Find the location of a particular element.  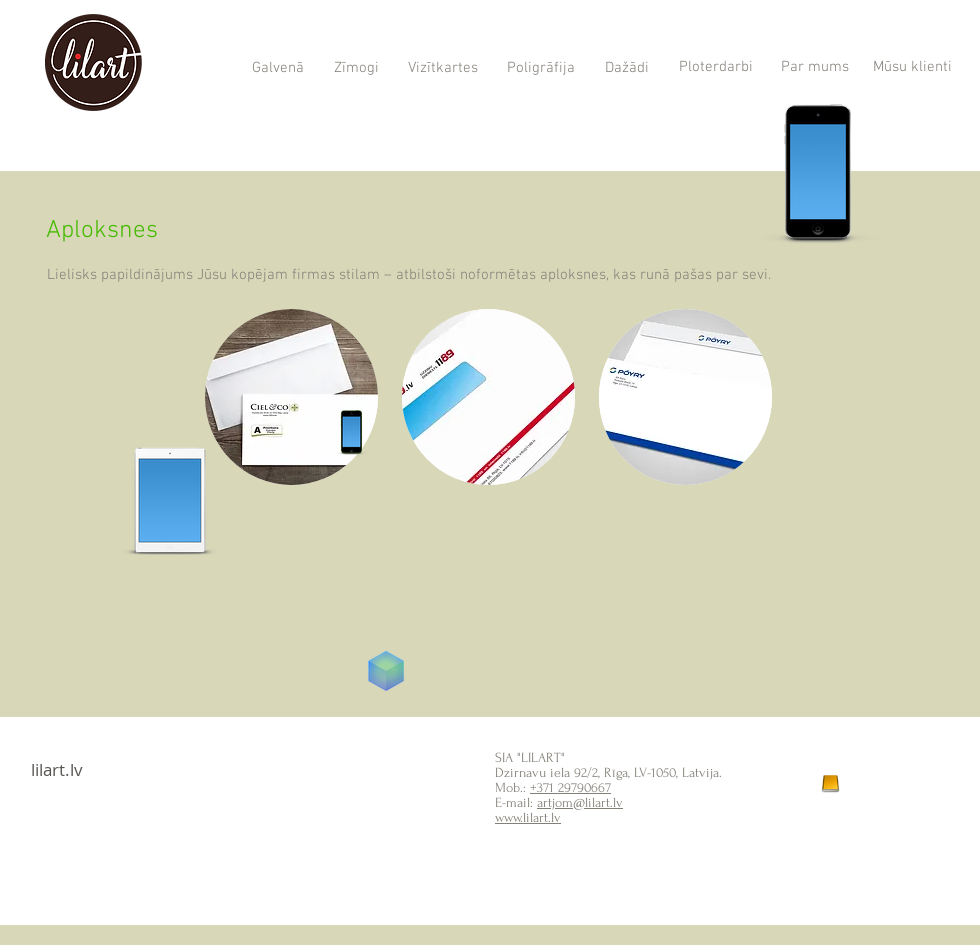

iPad mini device connected via cellular is located at coordinates (170, 491).